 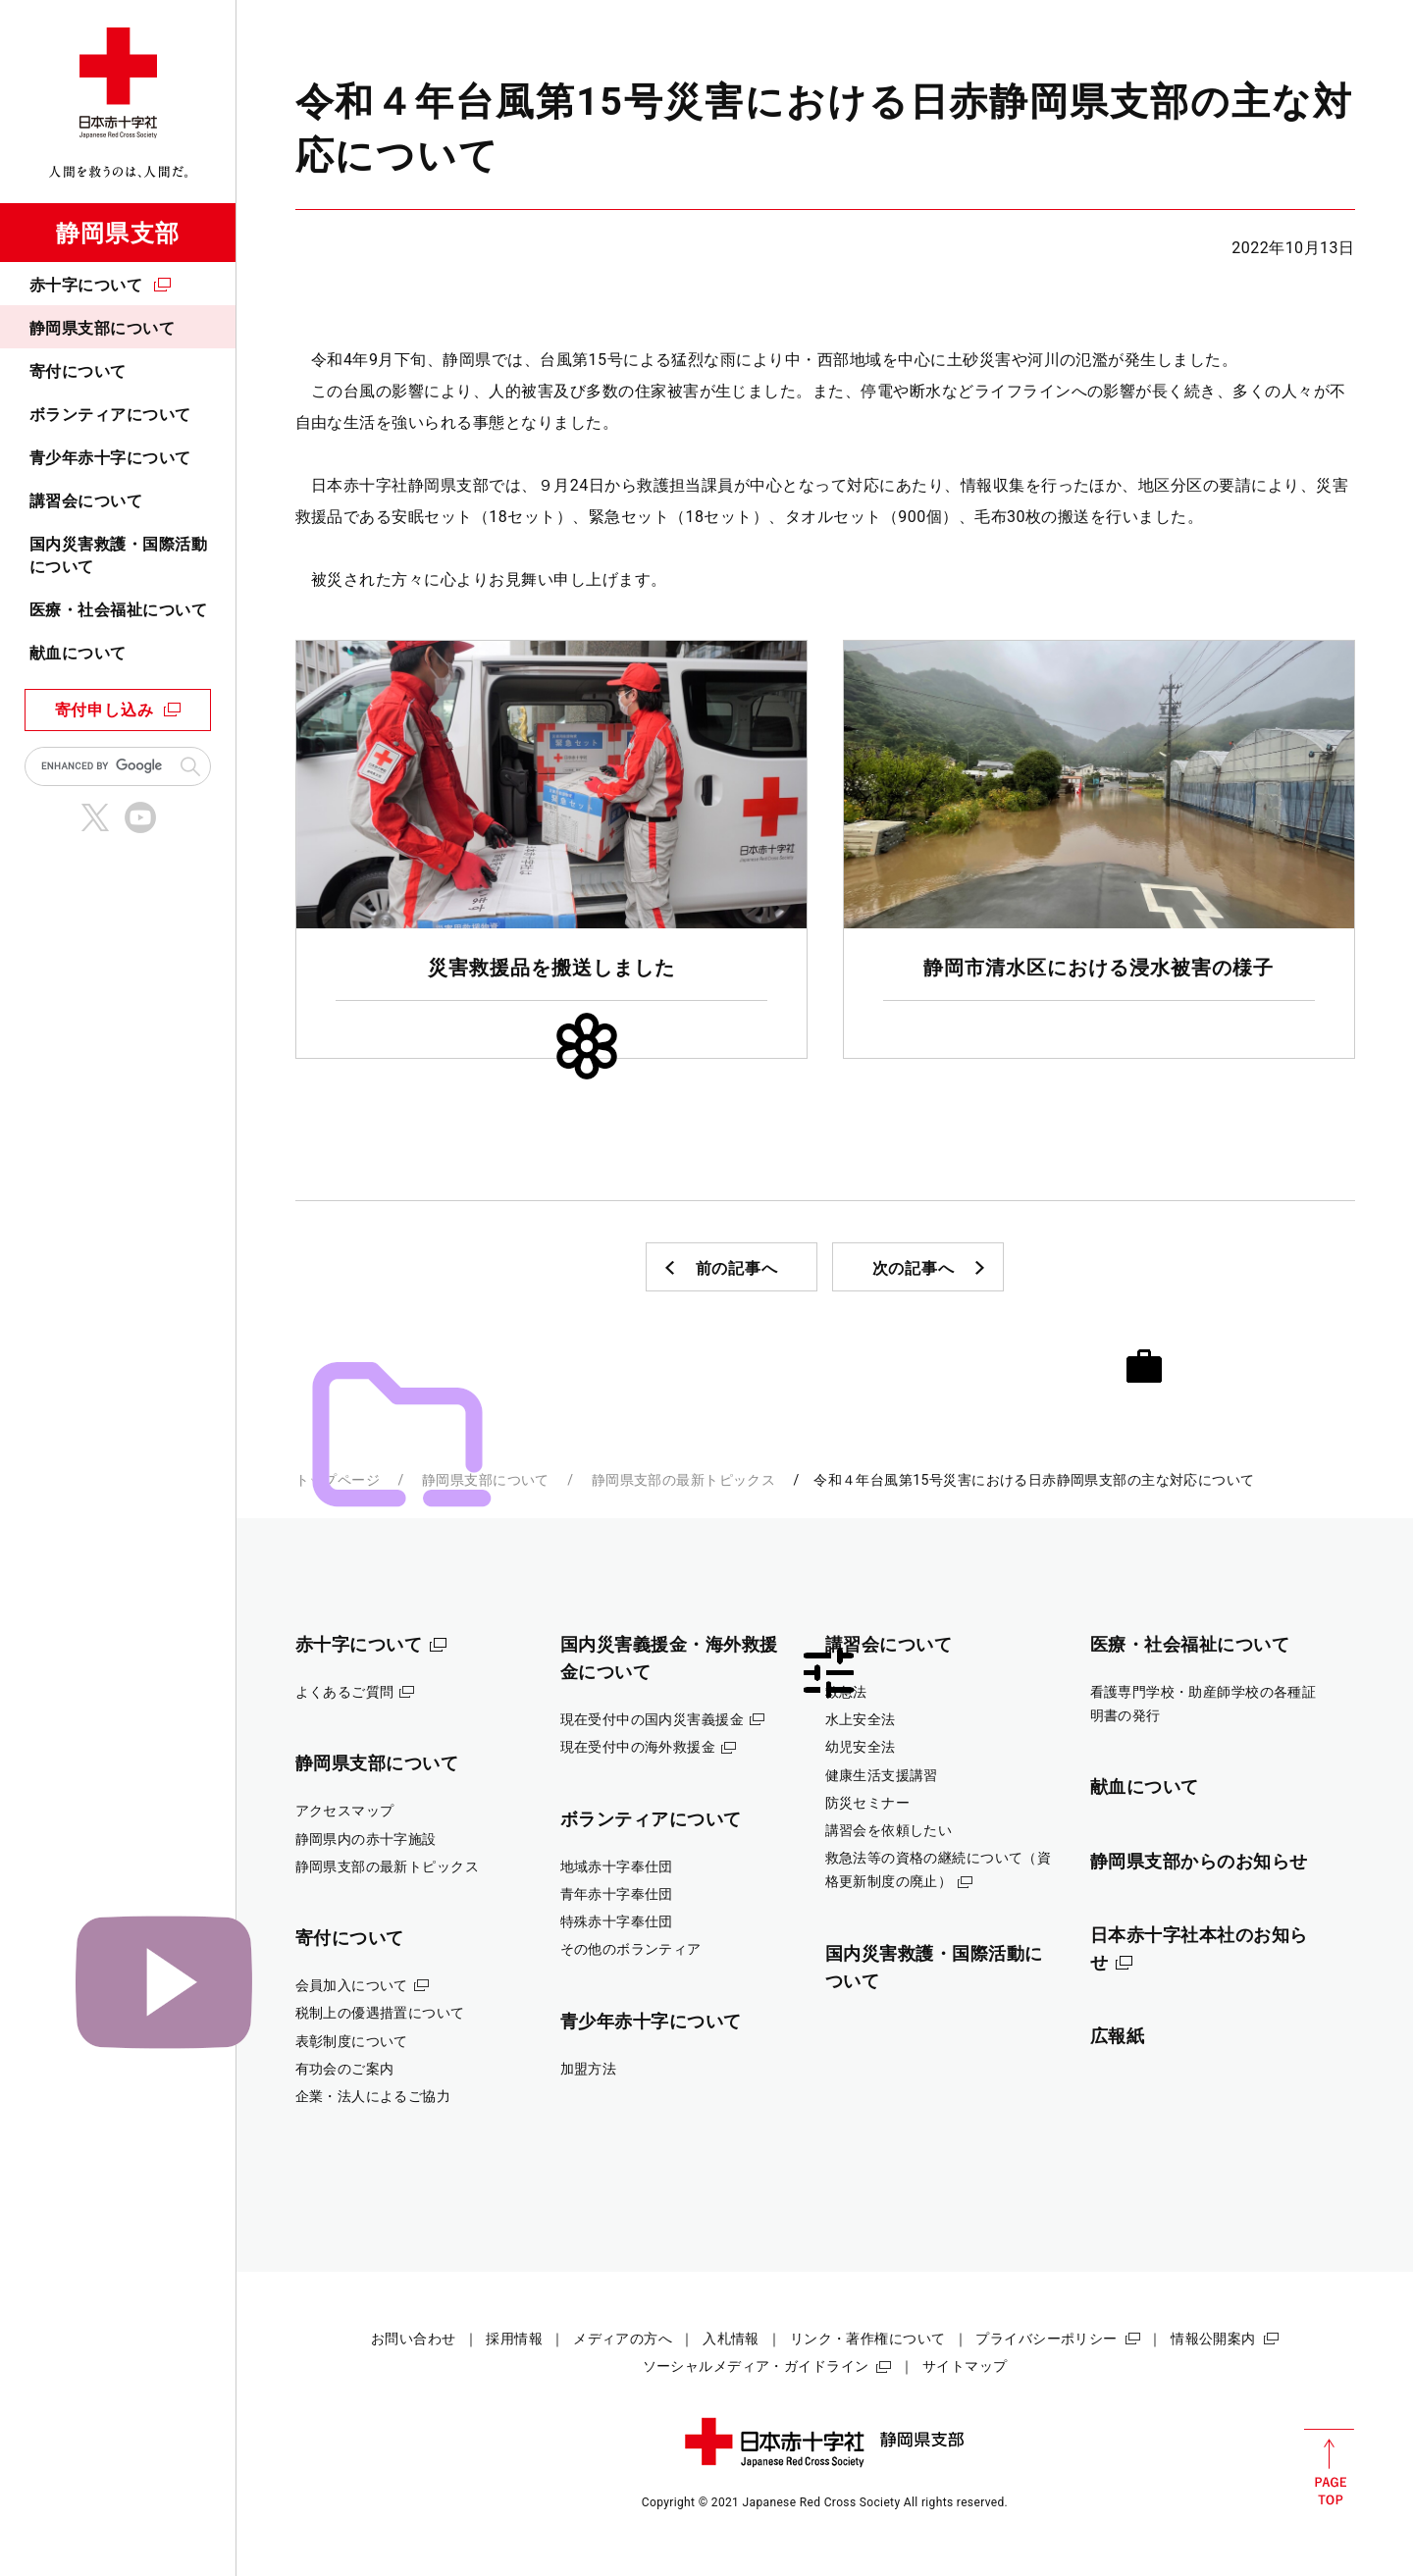 I want to click on access garden or plant care features, so click(x=587, y=1046).